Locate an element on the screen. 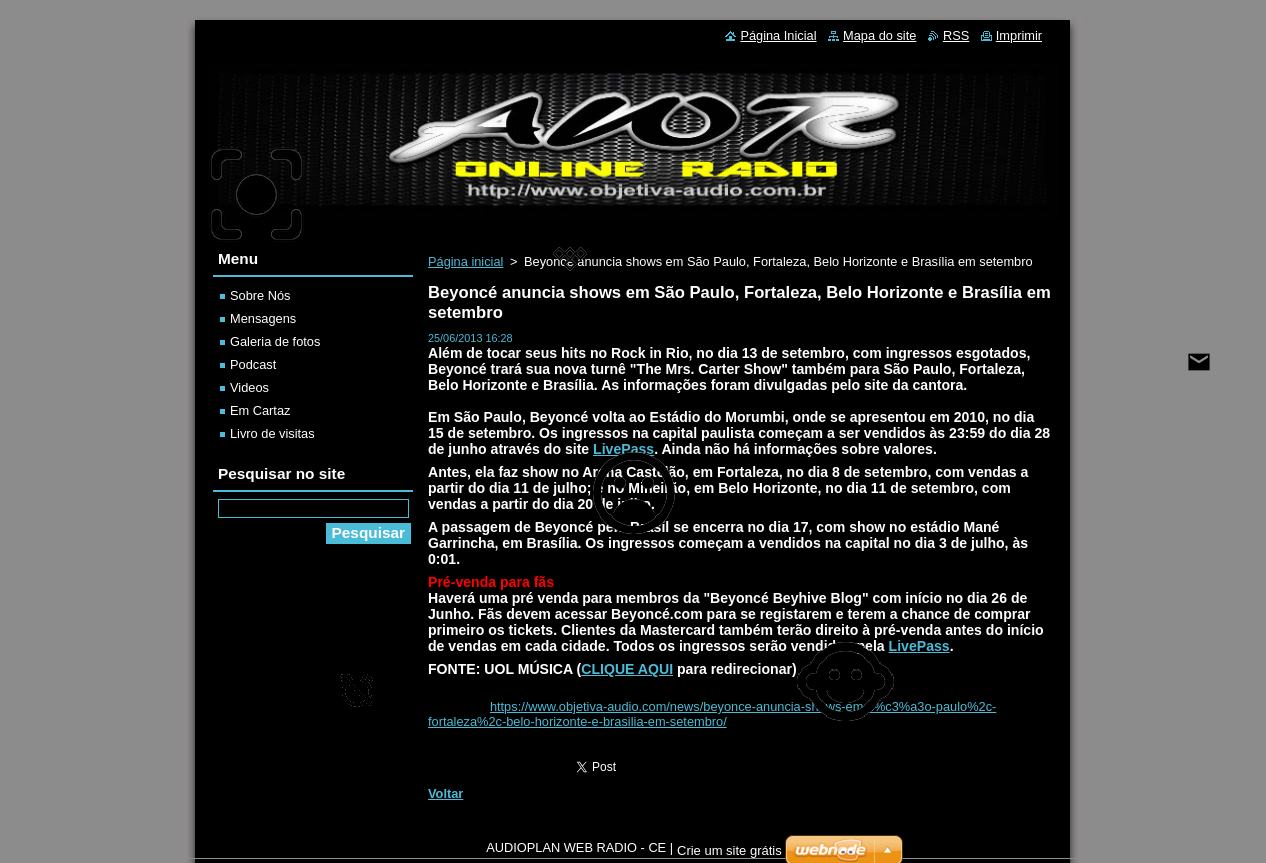 The height and width of the screenshot is (863, 1266). mark message as unread is located at coordinates (1199, 362).